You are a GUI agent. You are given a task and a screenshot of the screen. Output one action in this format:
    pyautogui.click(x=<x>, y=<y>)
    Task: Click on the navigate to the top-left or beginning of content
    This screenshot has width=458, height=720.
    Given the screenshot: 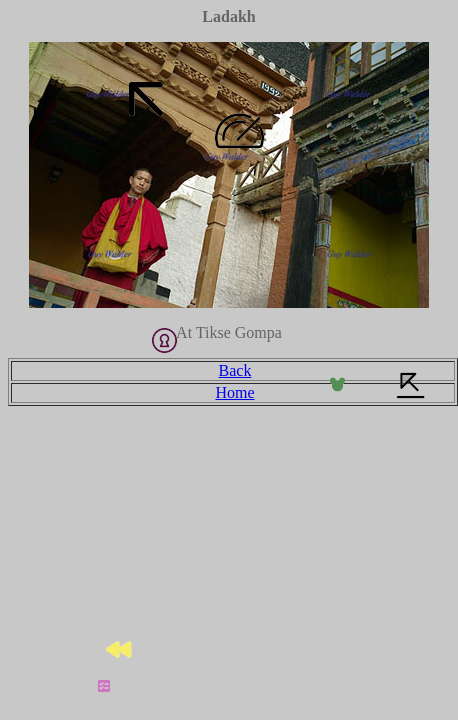 What is the action you would take?
    pyautogui.click(x=409, y=385)
    